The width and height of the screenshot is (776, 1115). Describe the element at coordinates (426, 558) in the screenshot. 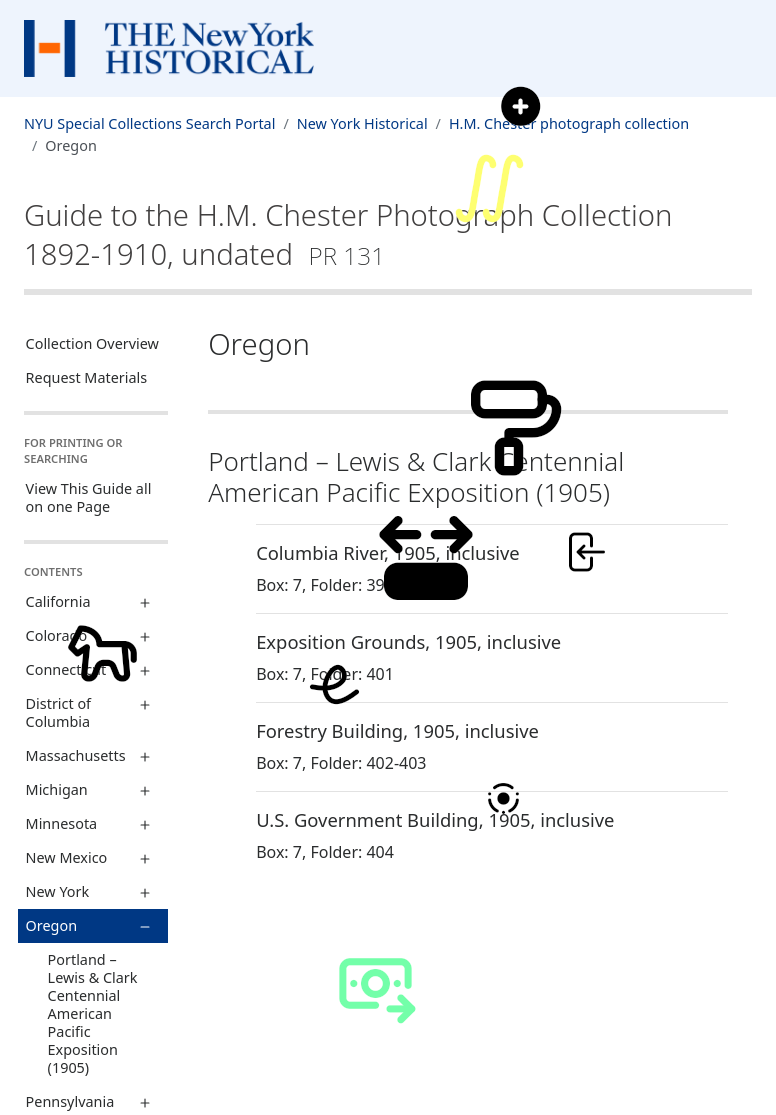

I see `auto-fit content to container width` at that location.